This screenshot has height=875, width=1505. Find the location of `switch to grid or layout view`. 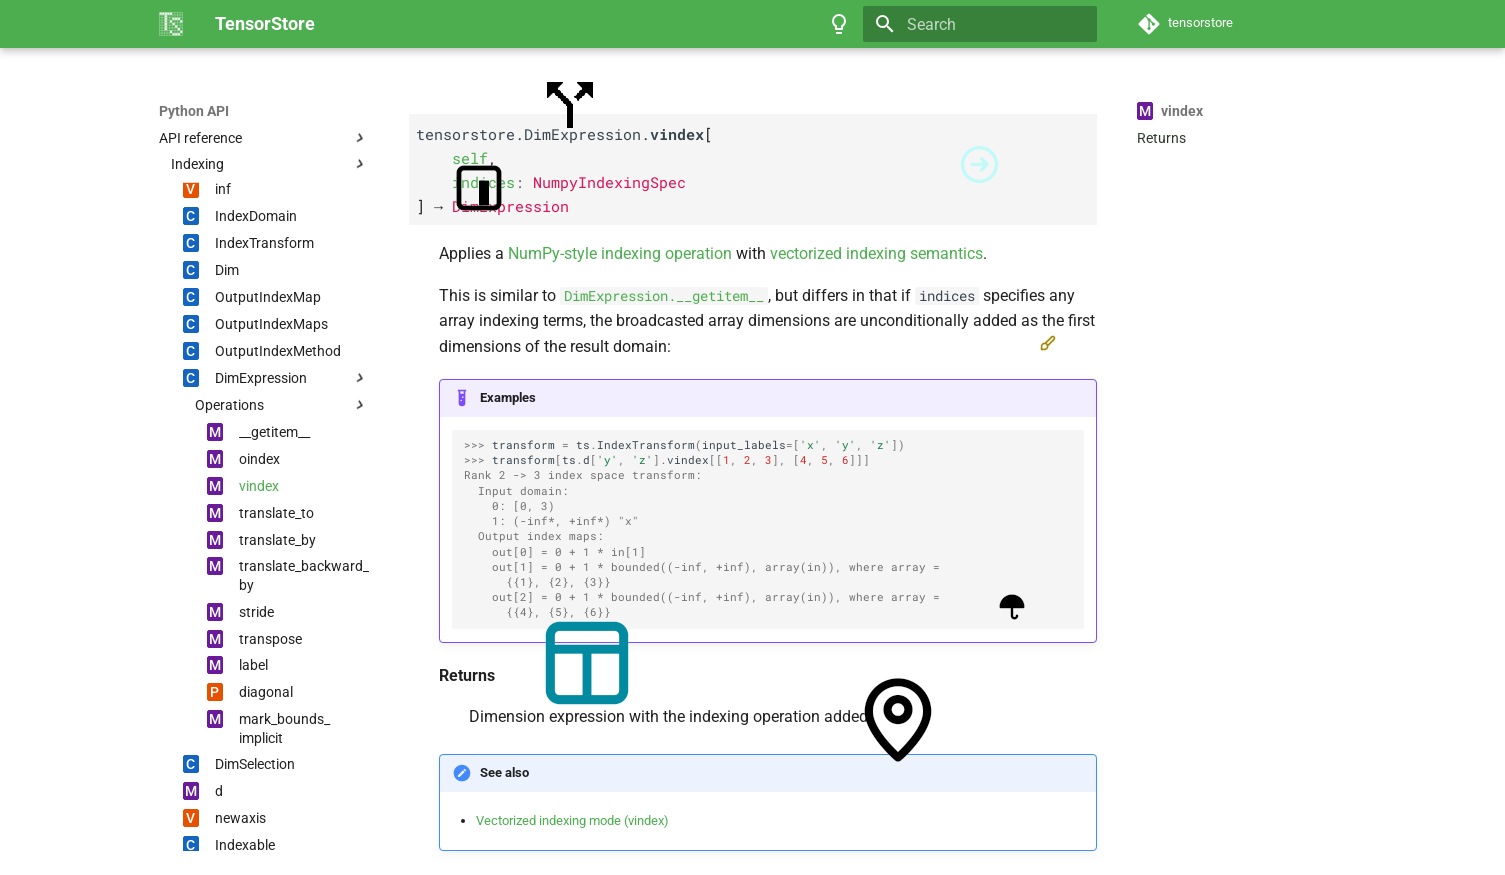

switch to grid or layout view is located at coordinates (587, 663).